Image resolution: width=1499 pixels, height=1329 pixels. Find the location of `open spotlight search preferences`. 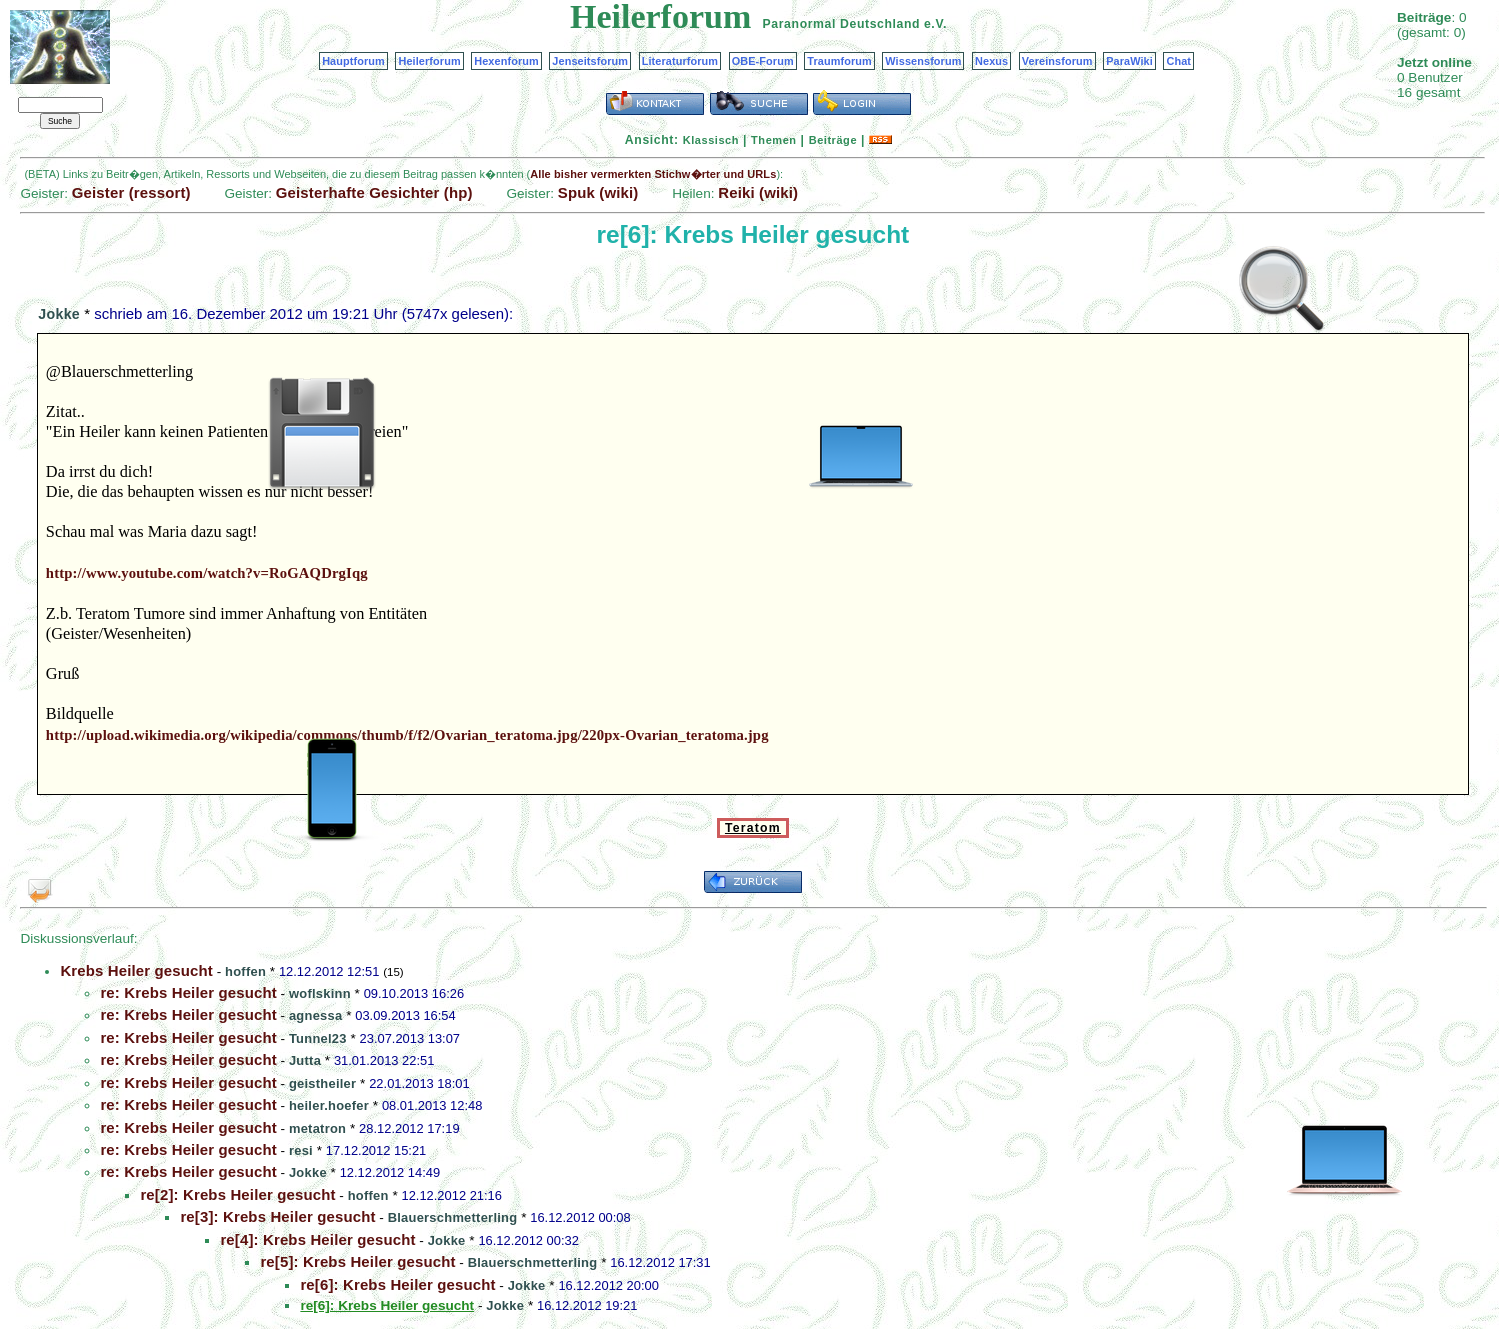

open spotlight search preferences is located at coordinates (1281, 288).